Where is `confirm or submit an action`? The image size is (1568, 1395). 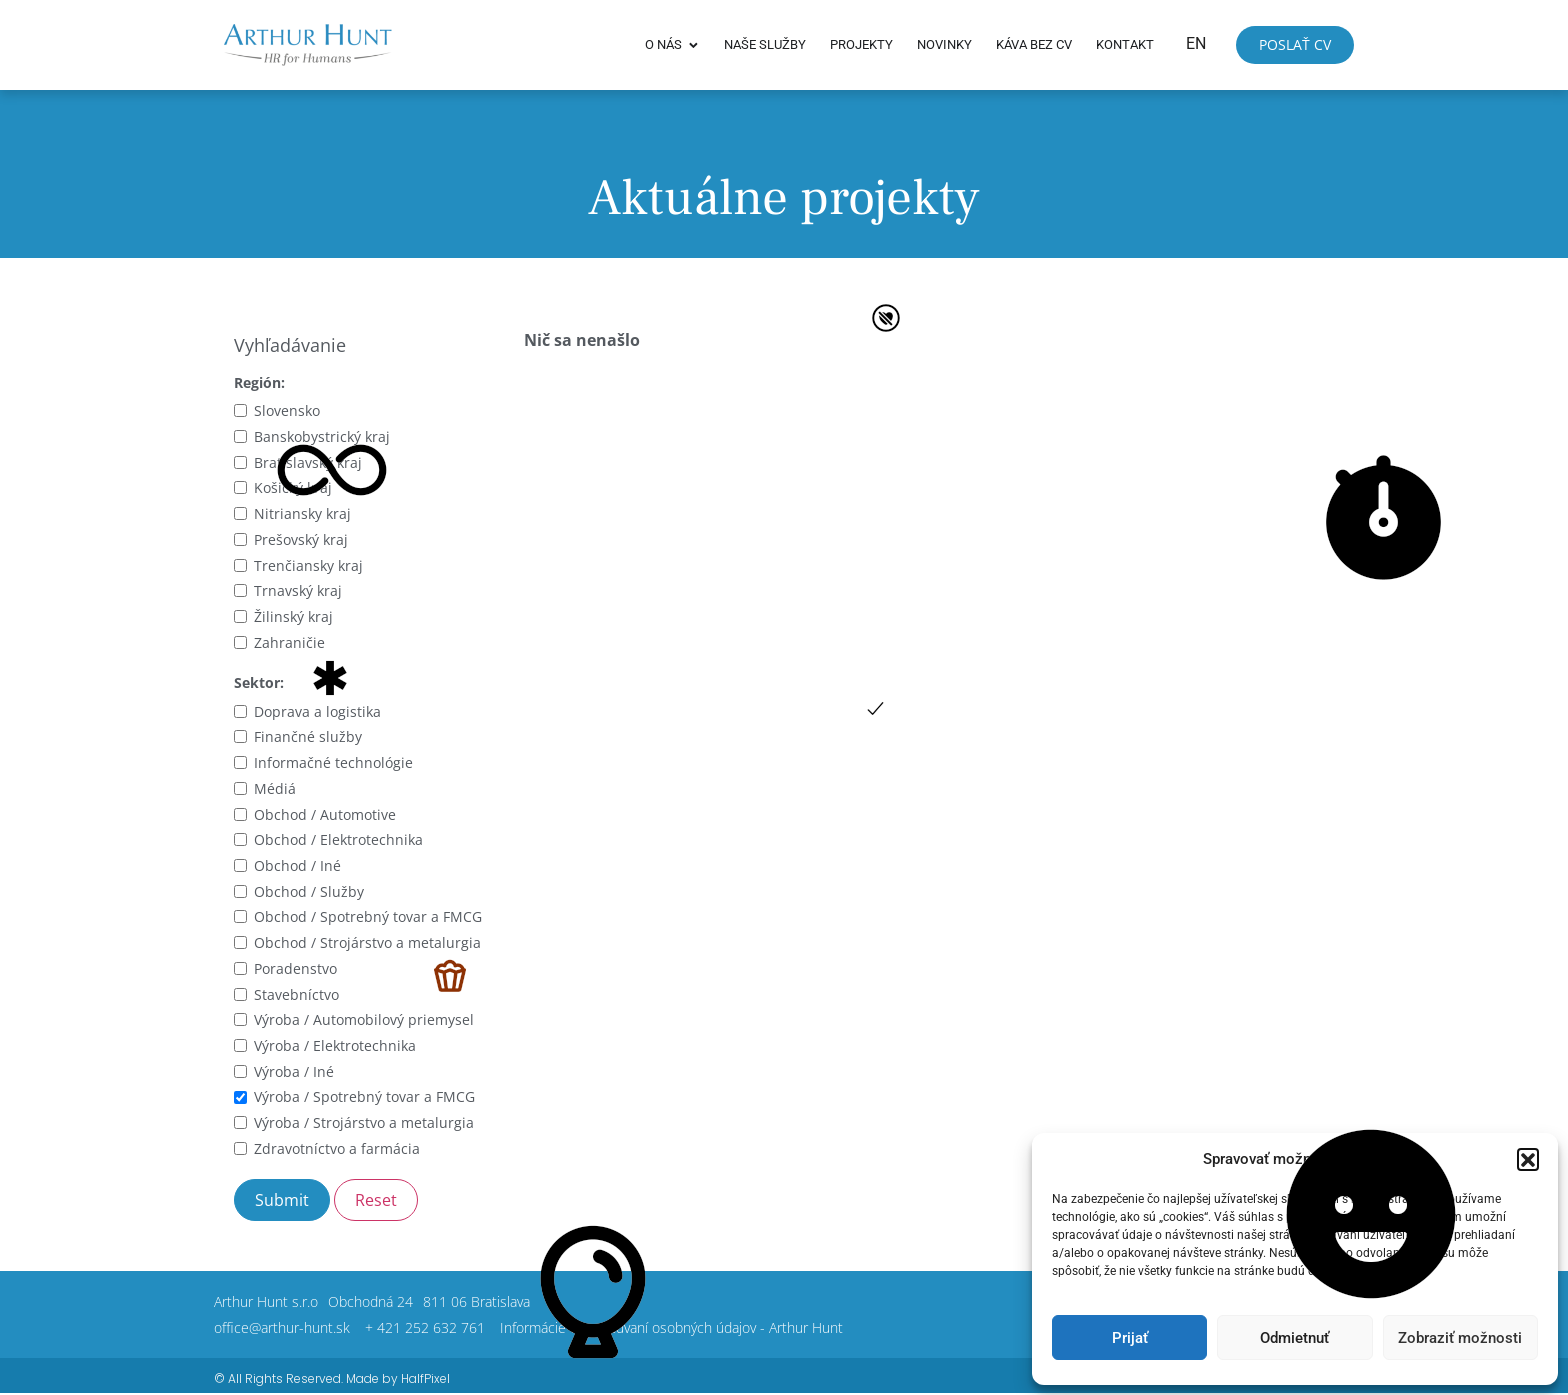
confirm or submit an action is located at coordinates (875, 708).